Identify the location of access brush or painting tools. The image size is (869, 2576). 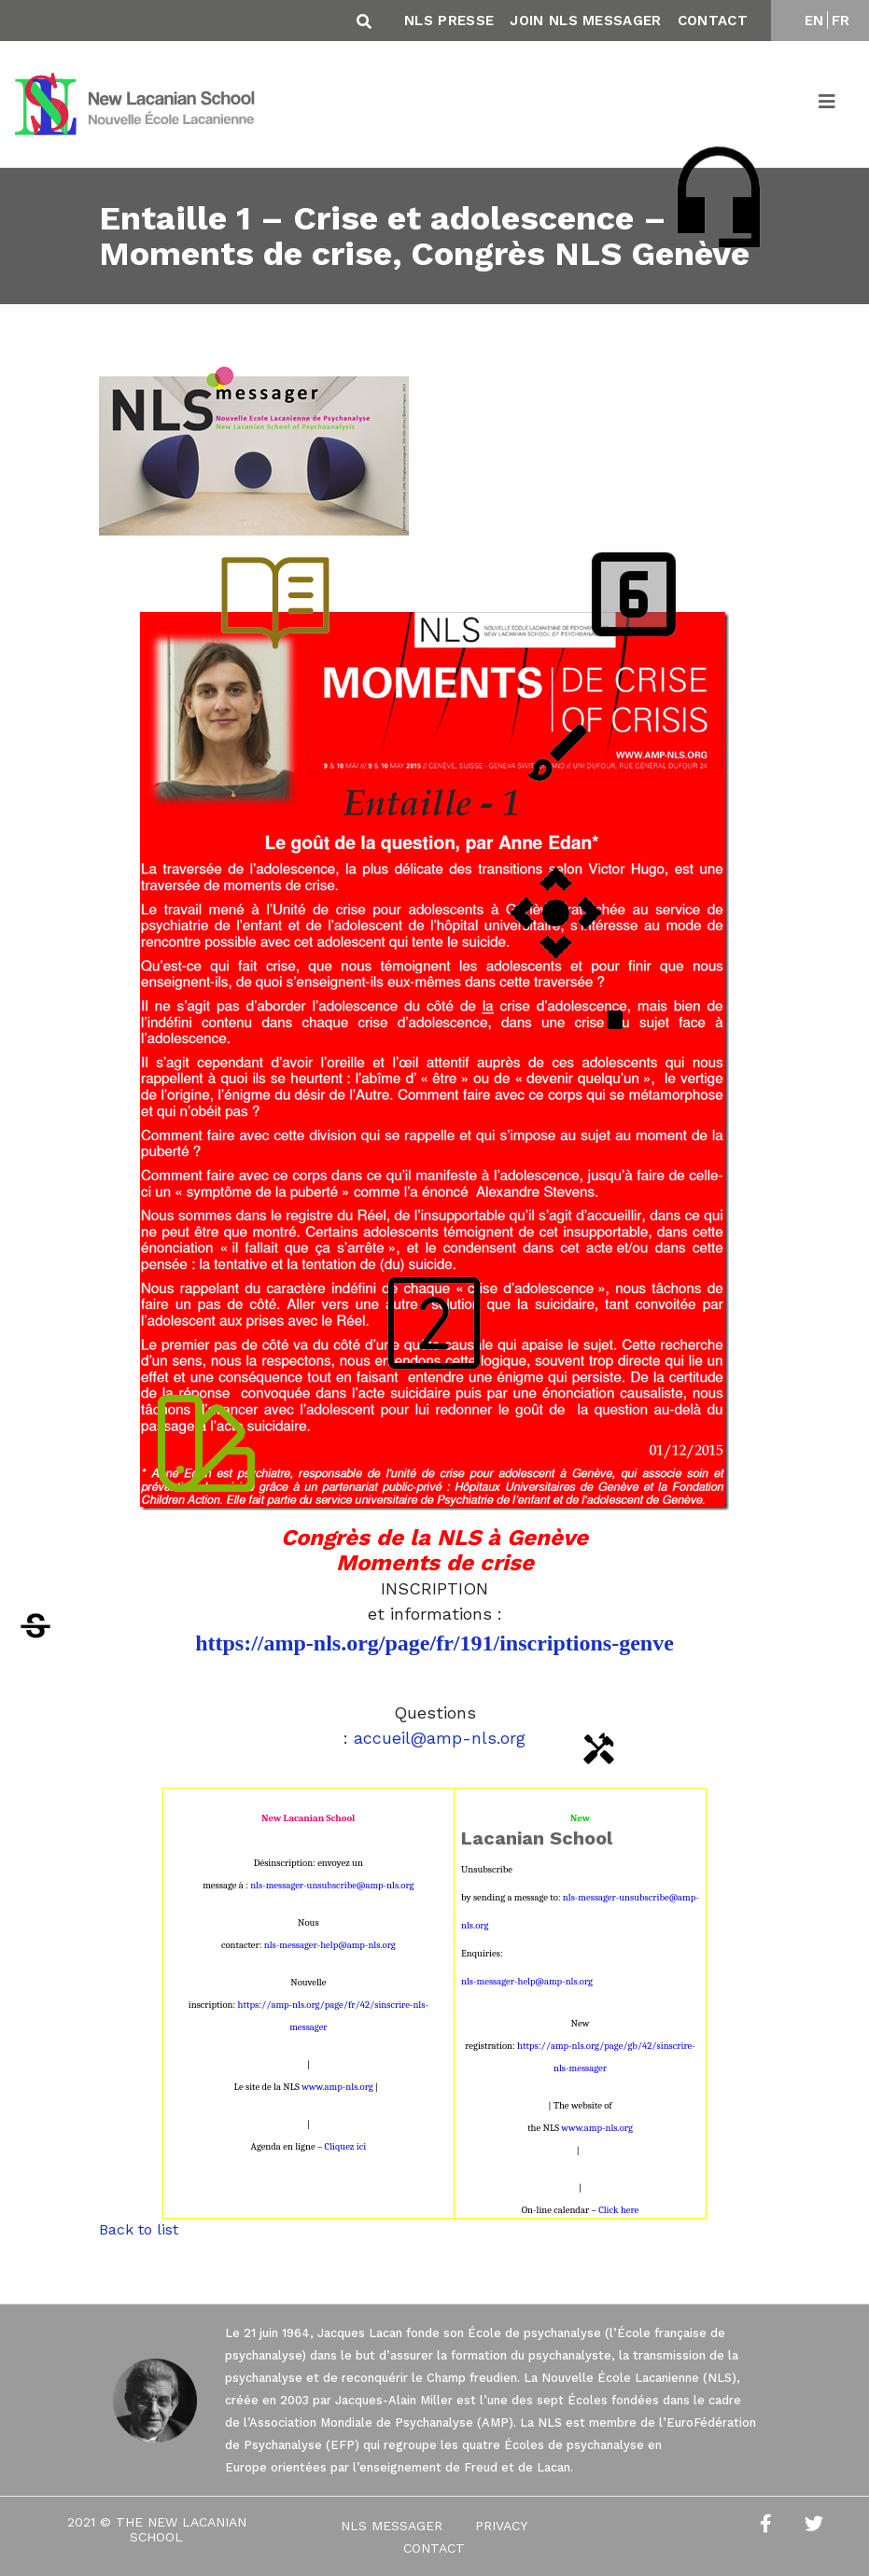
(558, 752).